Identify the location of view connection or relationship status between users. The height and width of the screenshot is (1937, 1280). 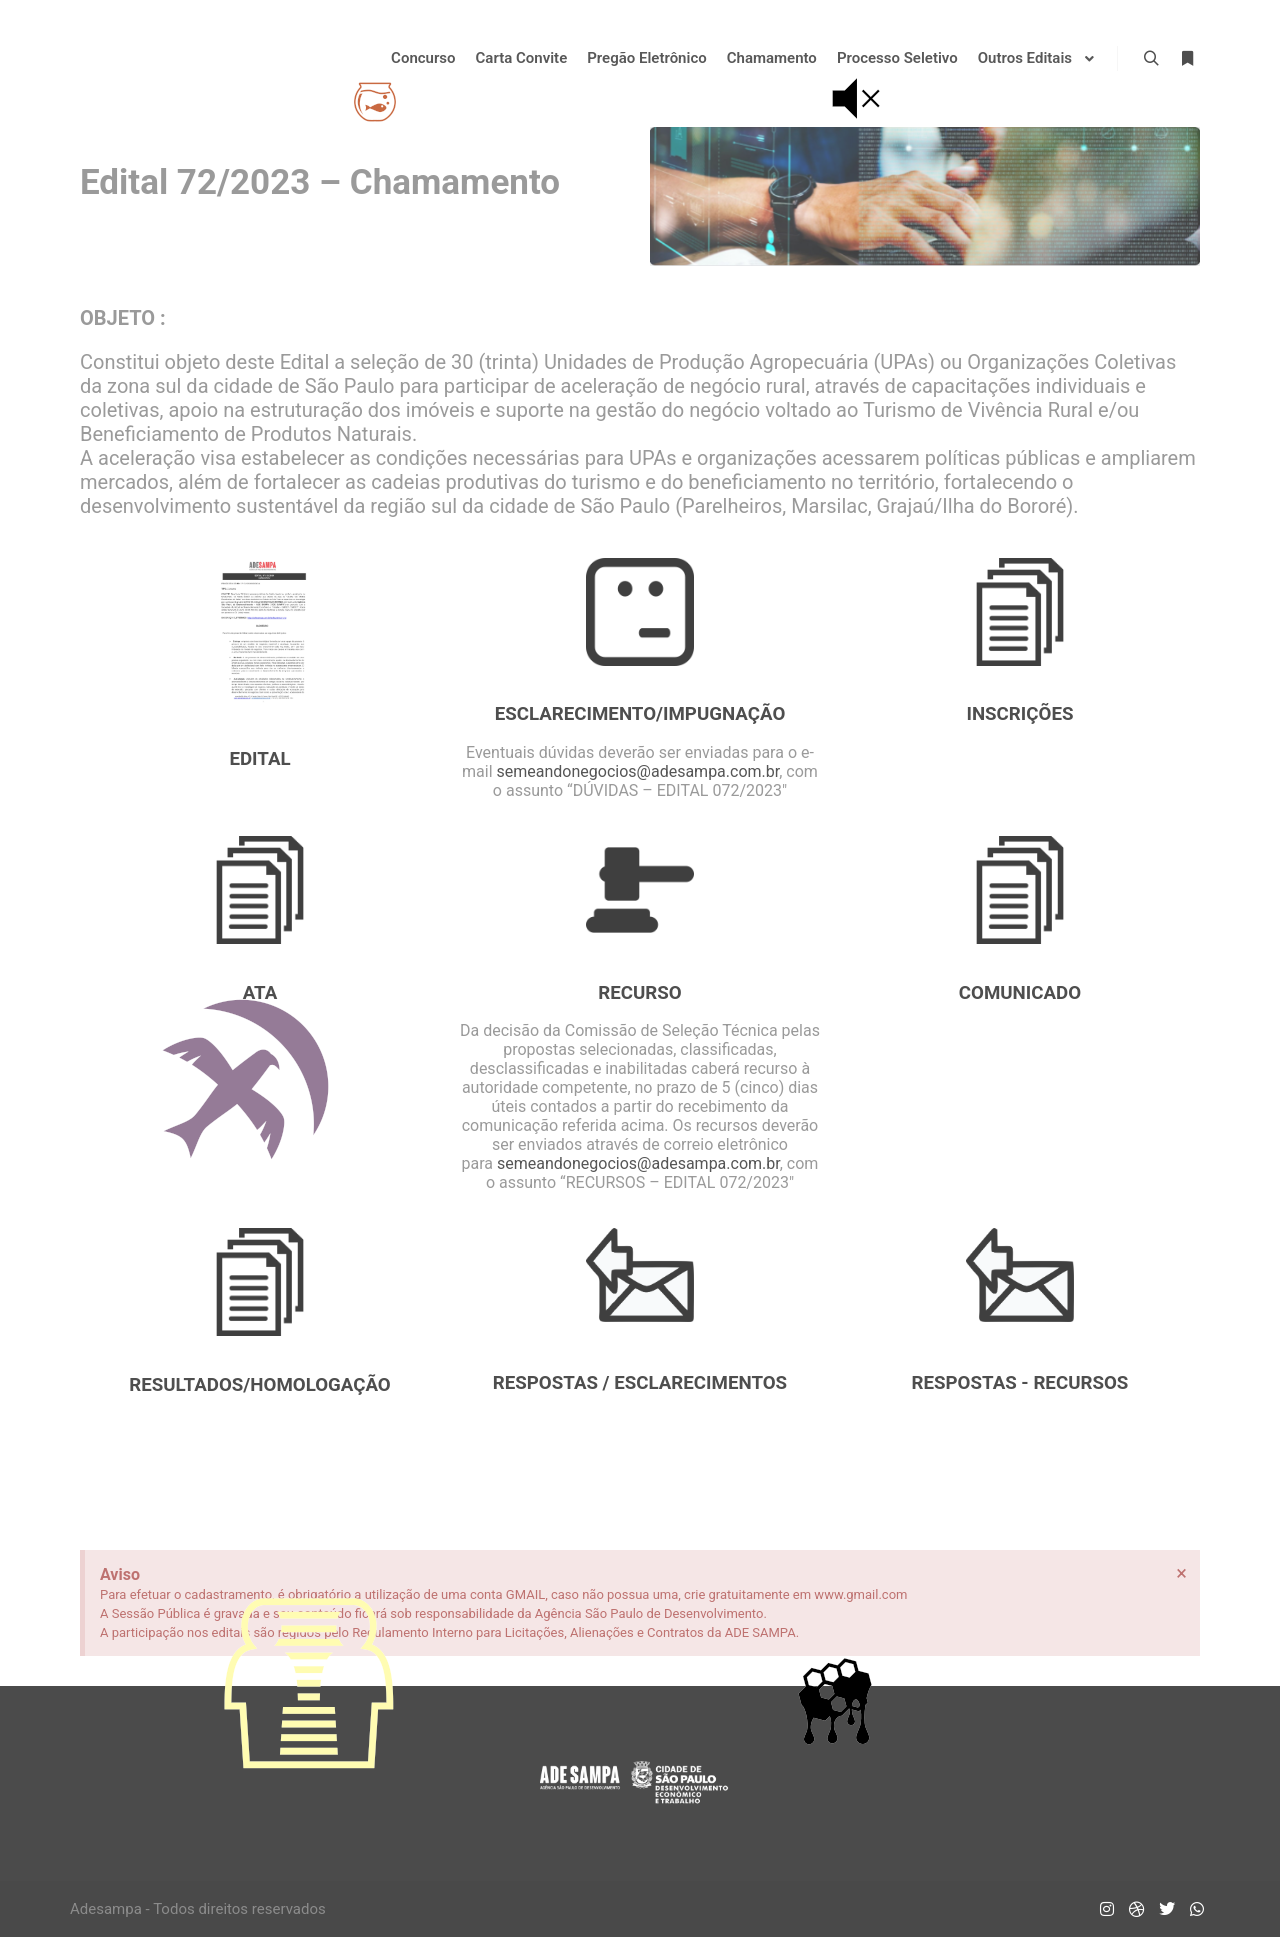
(308, 1682).